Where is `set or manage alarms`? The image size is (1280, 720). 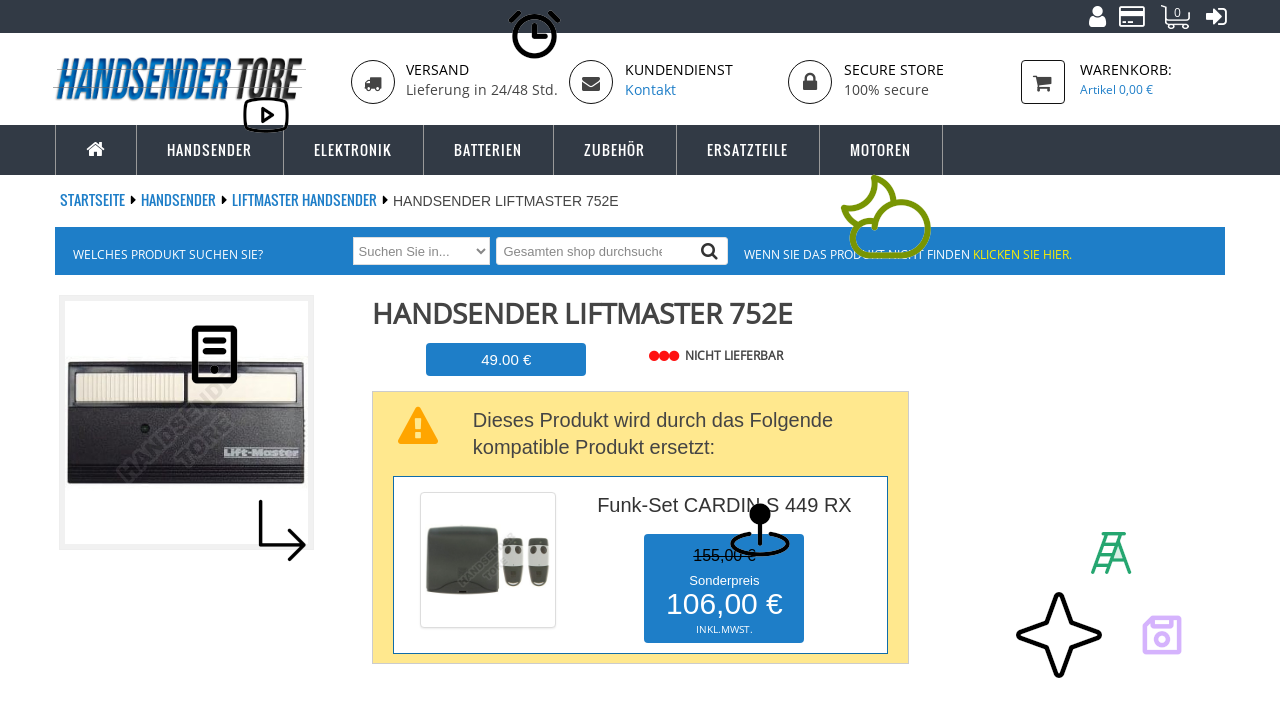 set or manage alarms is located at coordinates (534, 34).